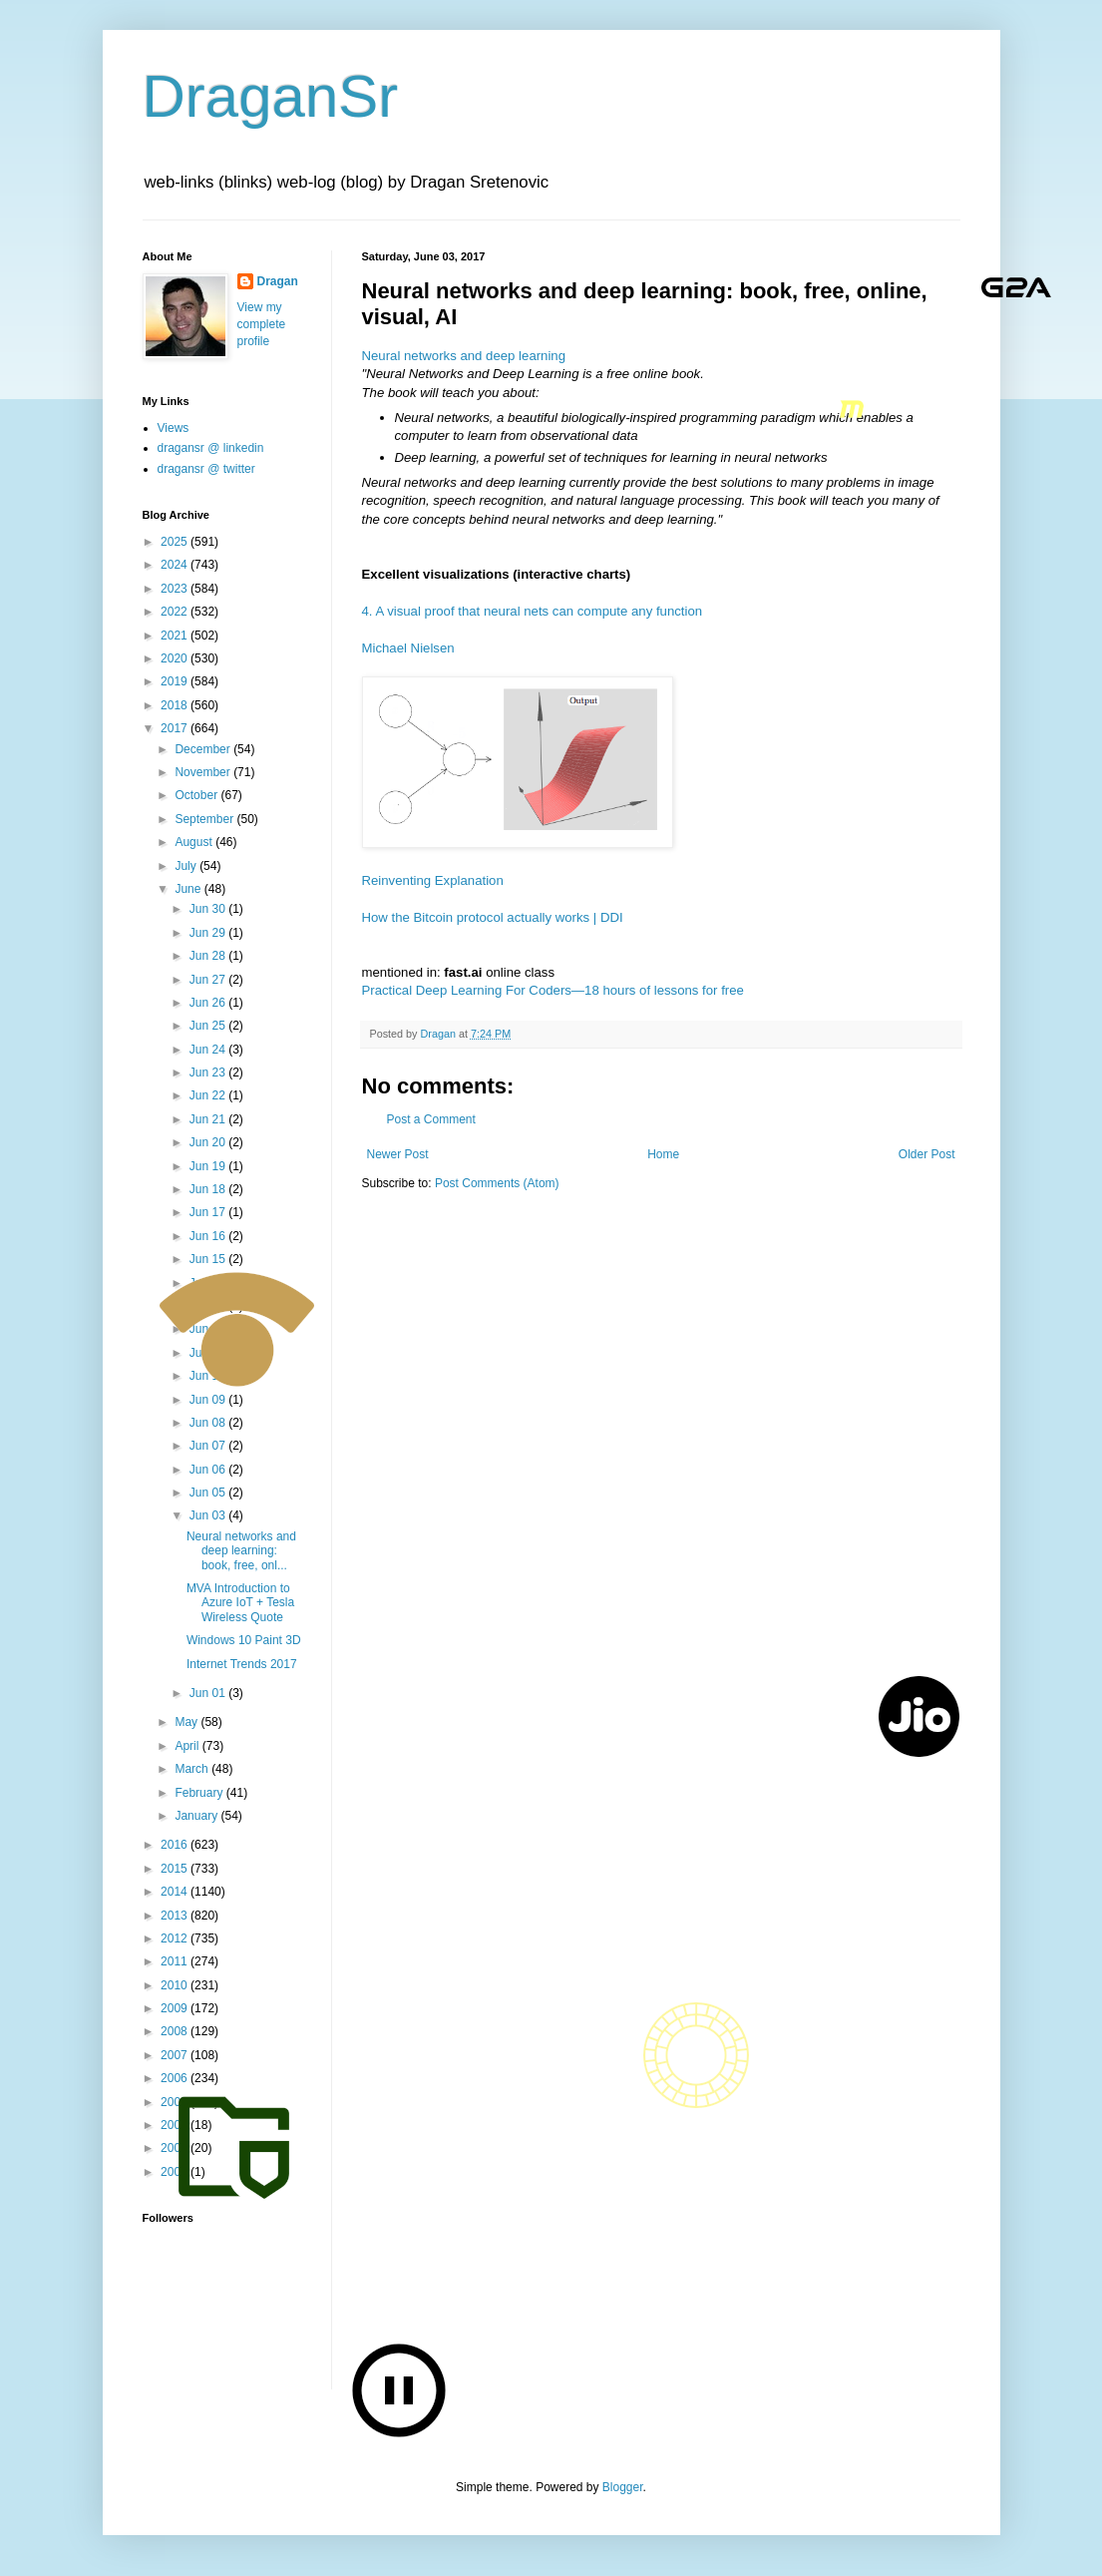 The height and width of the screenshot is (2576, 1102). I want to click on maxcdn logo - content delivery network service, so click(852, 409).